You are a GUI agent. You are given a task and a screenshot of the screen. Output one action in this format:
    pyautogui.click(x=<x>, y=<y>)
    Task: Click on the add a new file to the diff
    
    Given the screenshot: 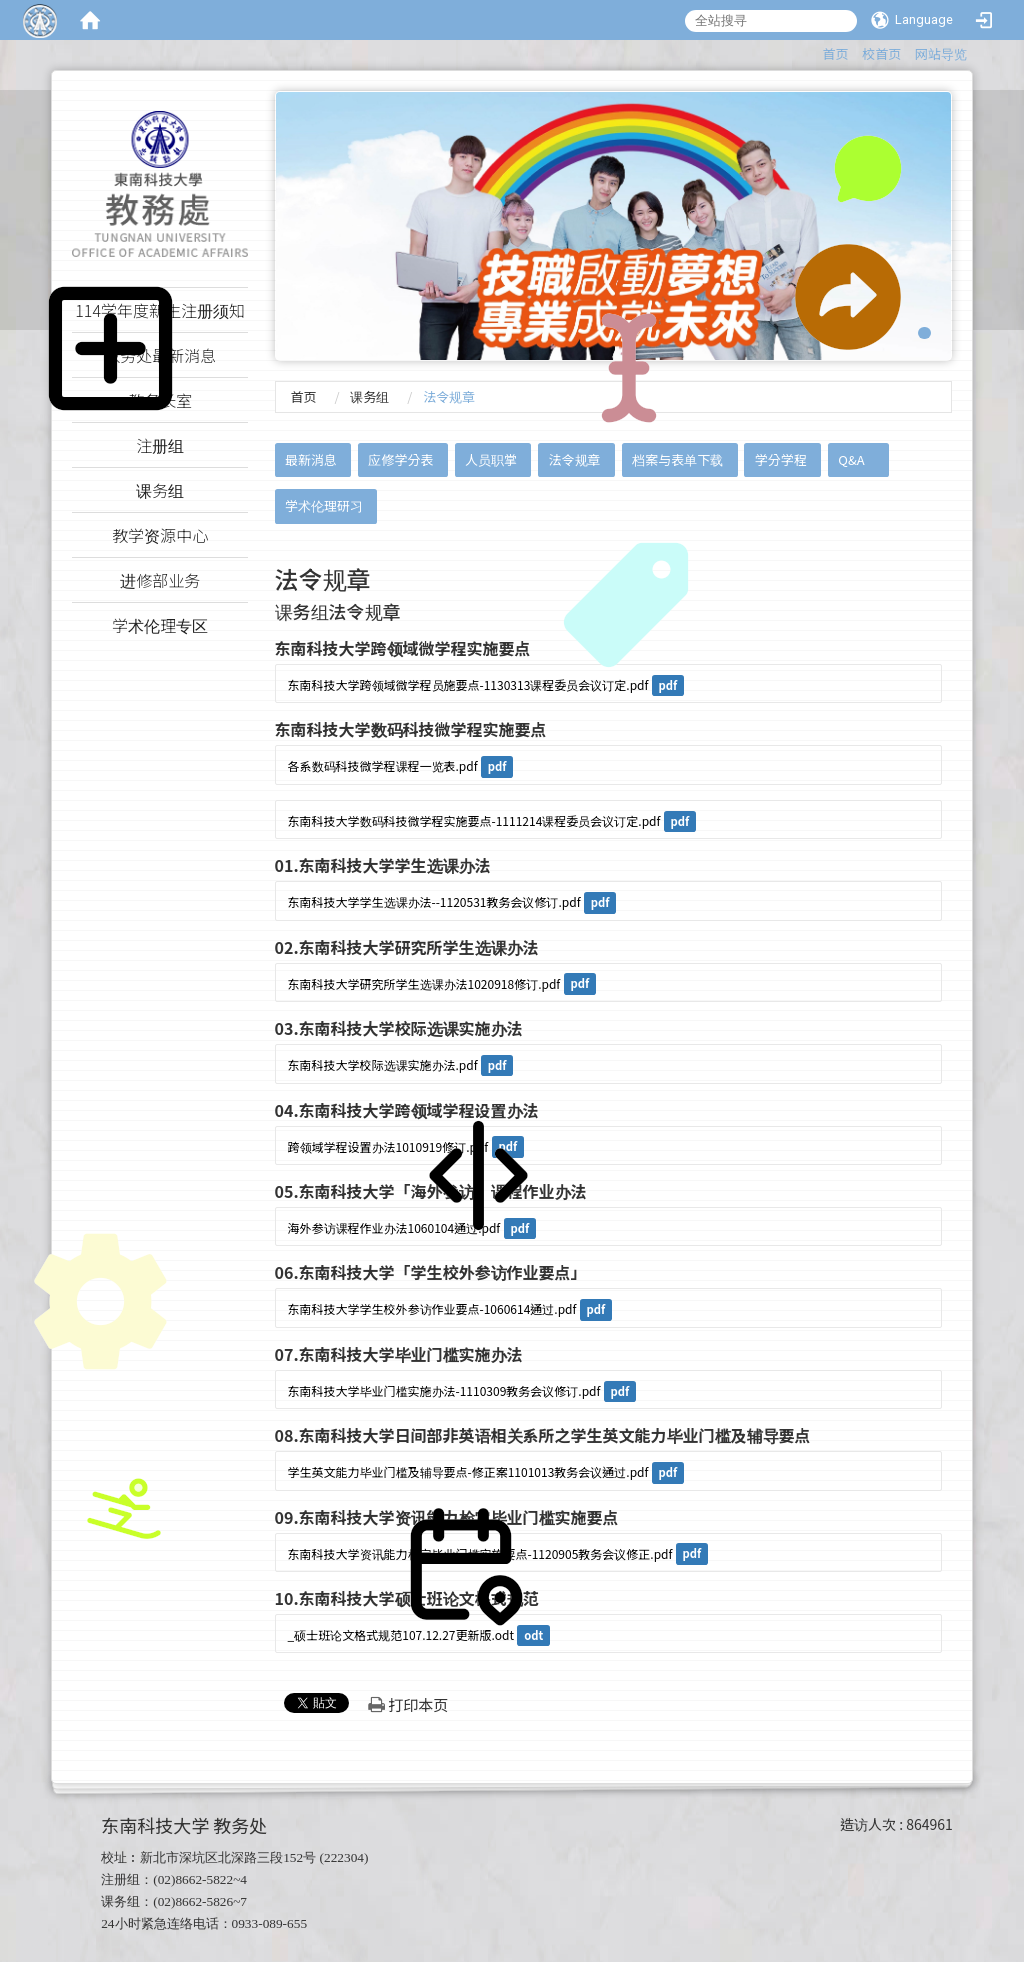 What is the action you would take?
    pyautogui.click(x=110, y=348)
    